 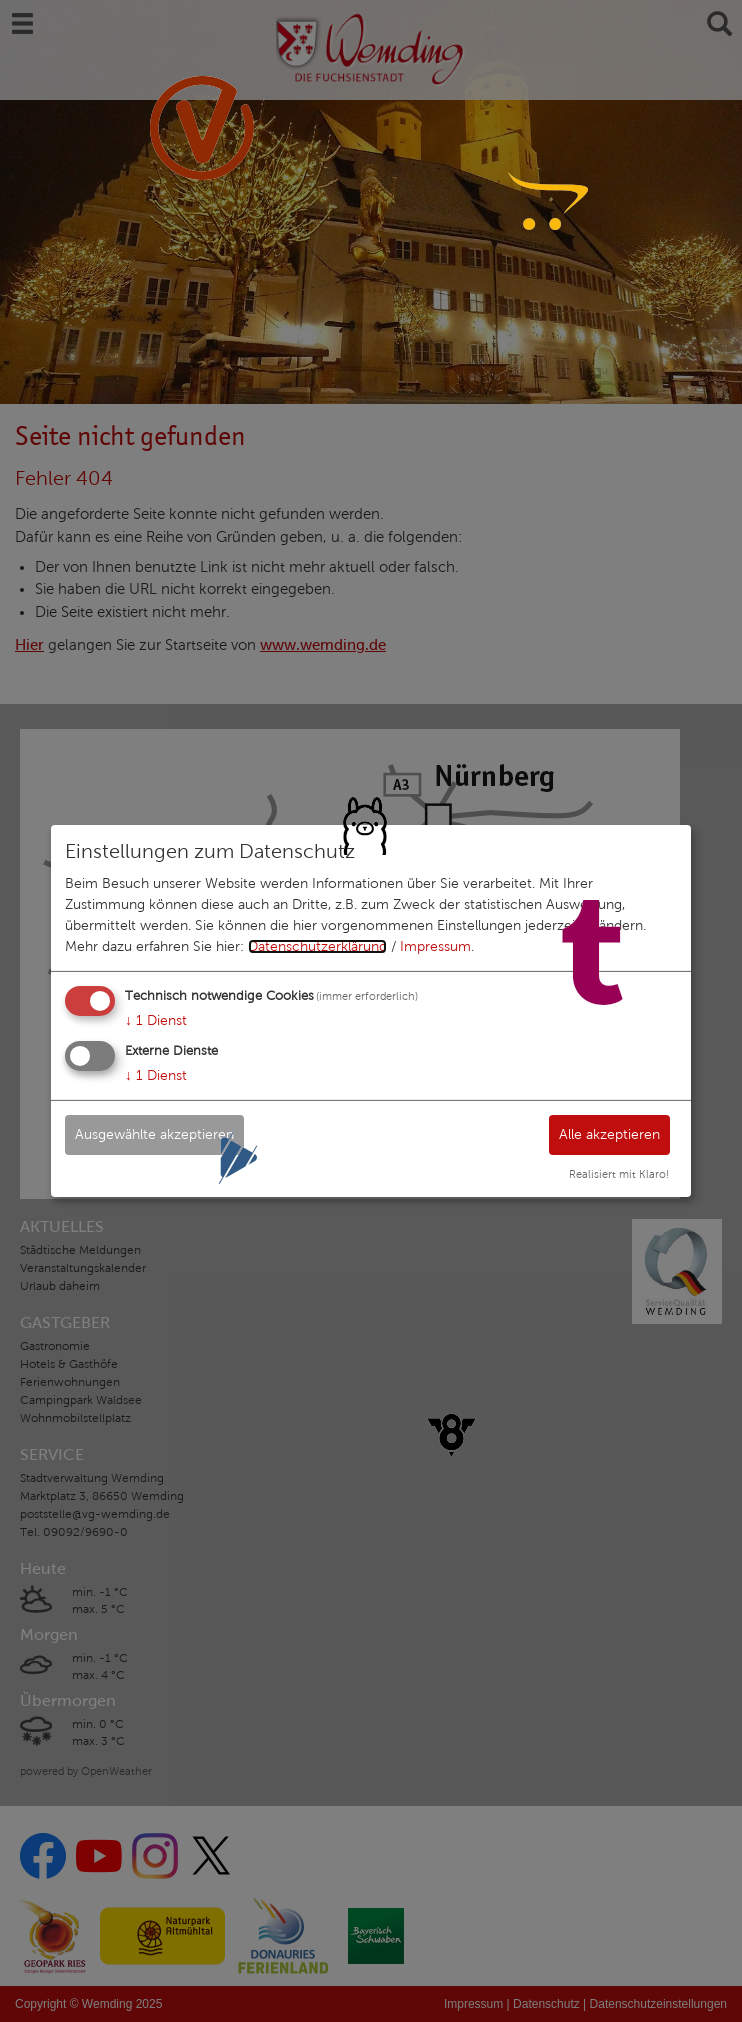 I want to click on open the Ollama application, so click(x=365, y=826).